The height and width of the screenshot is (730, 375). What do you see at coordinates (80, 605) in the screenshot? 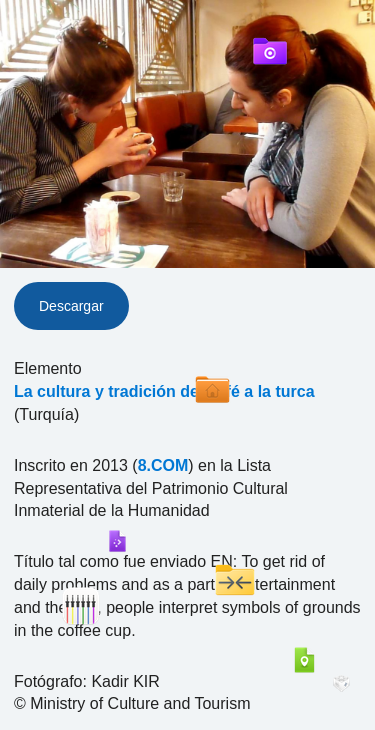
I see `open pulseview signal analysis application` at bounding box center [80, 605].